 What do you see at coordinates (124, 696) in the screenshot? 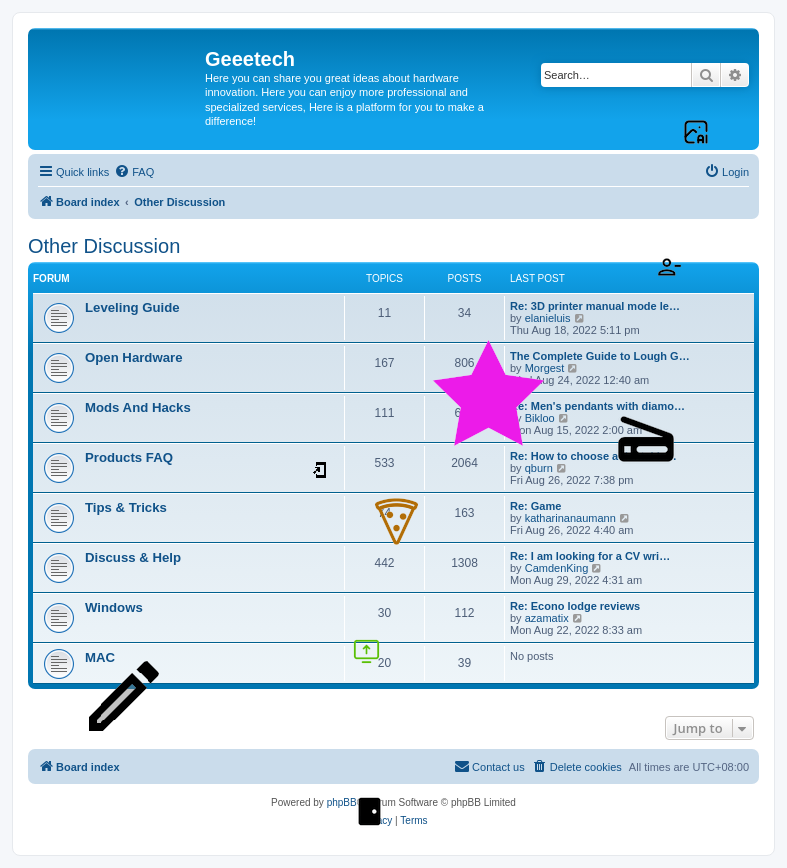
I see `edit or modify content` at bounding box center [124, 696].